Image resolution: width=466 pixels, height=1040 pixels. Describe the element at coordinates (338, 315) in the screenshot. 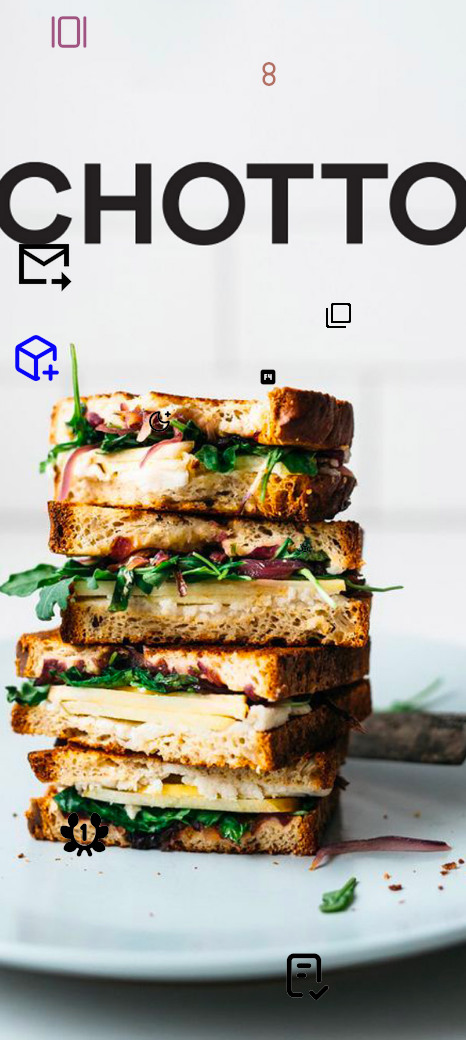

I see `view multiple layers or stacked items` at that location.